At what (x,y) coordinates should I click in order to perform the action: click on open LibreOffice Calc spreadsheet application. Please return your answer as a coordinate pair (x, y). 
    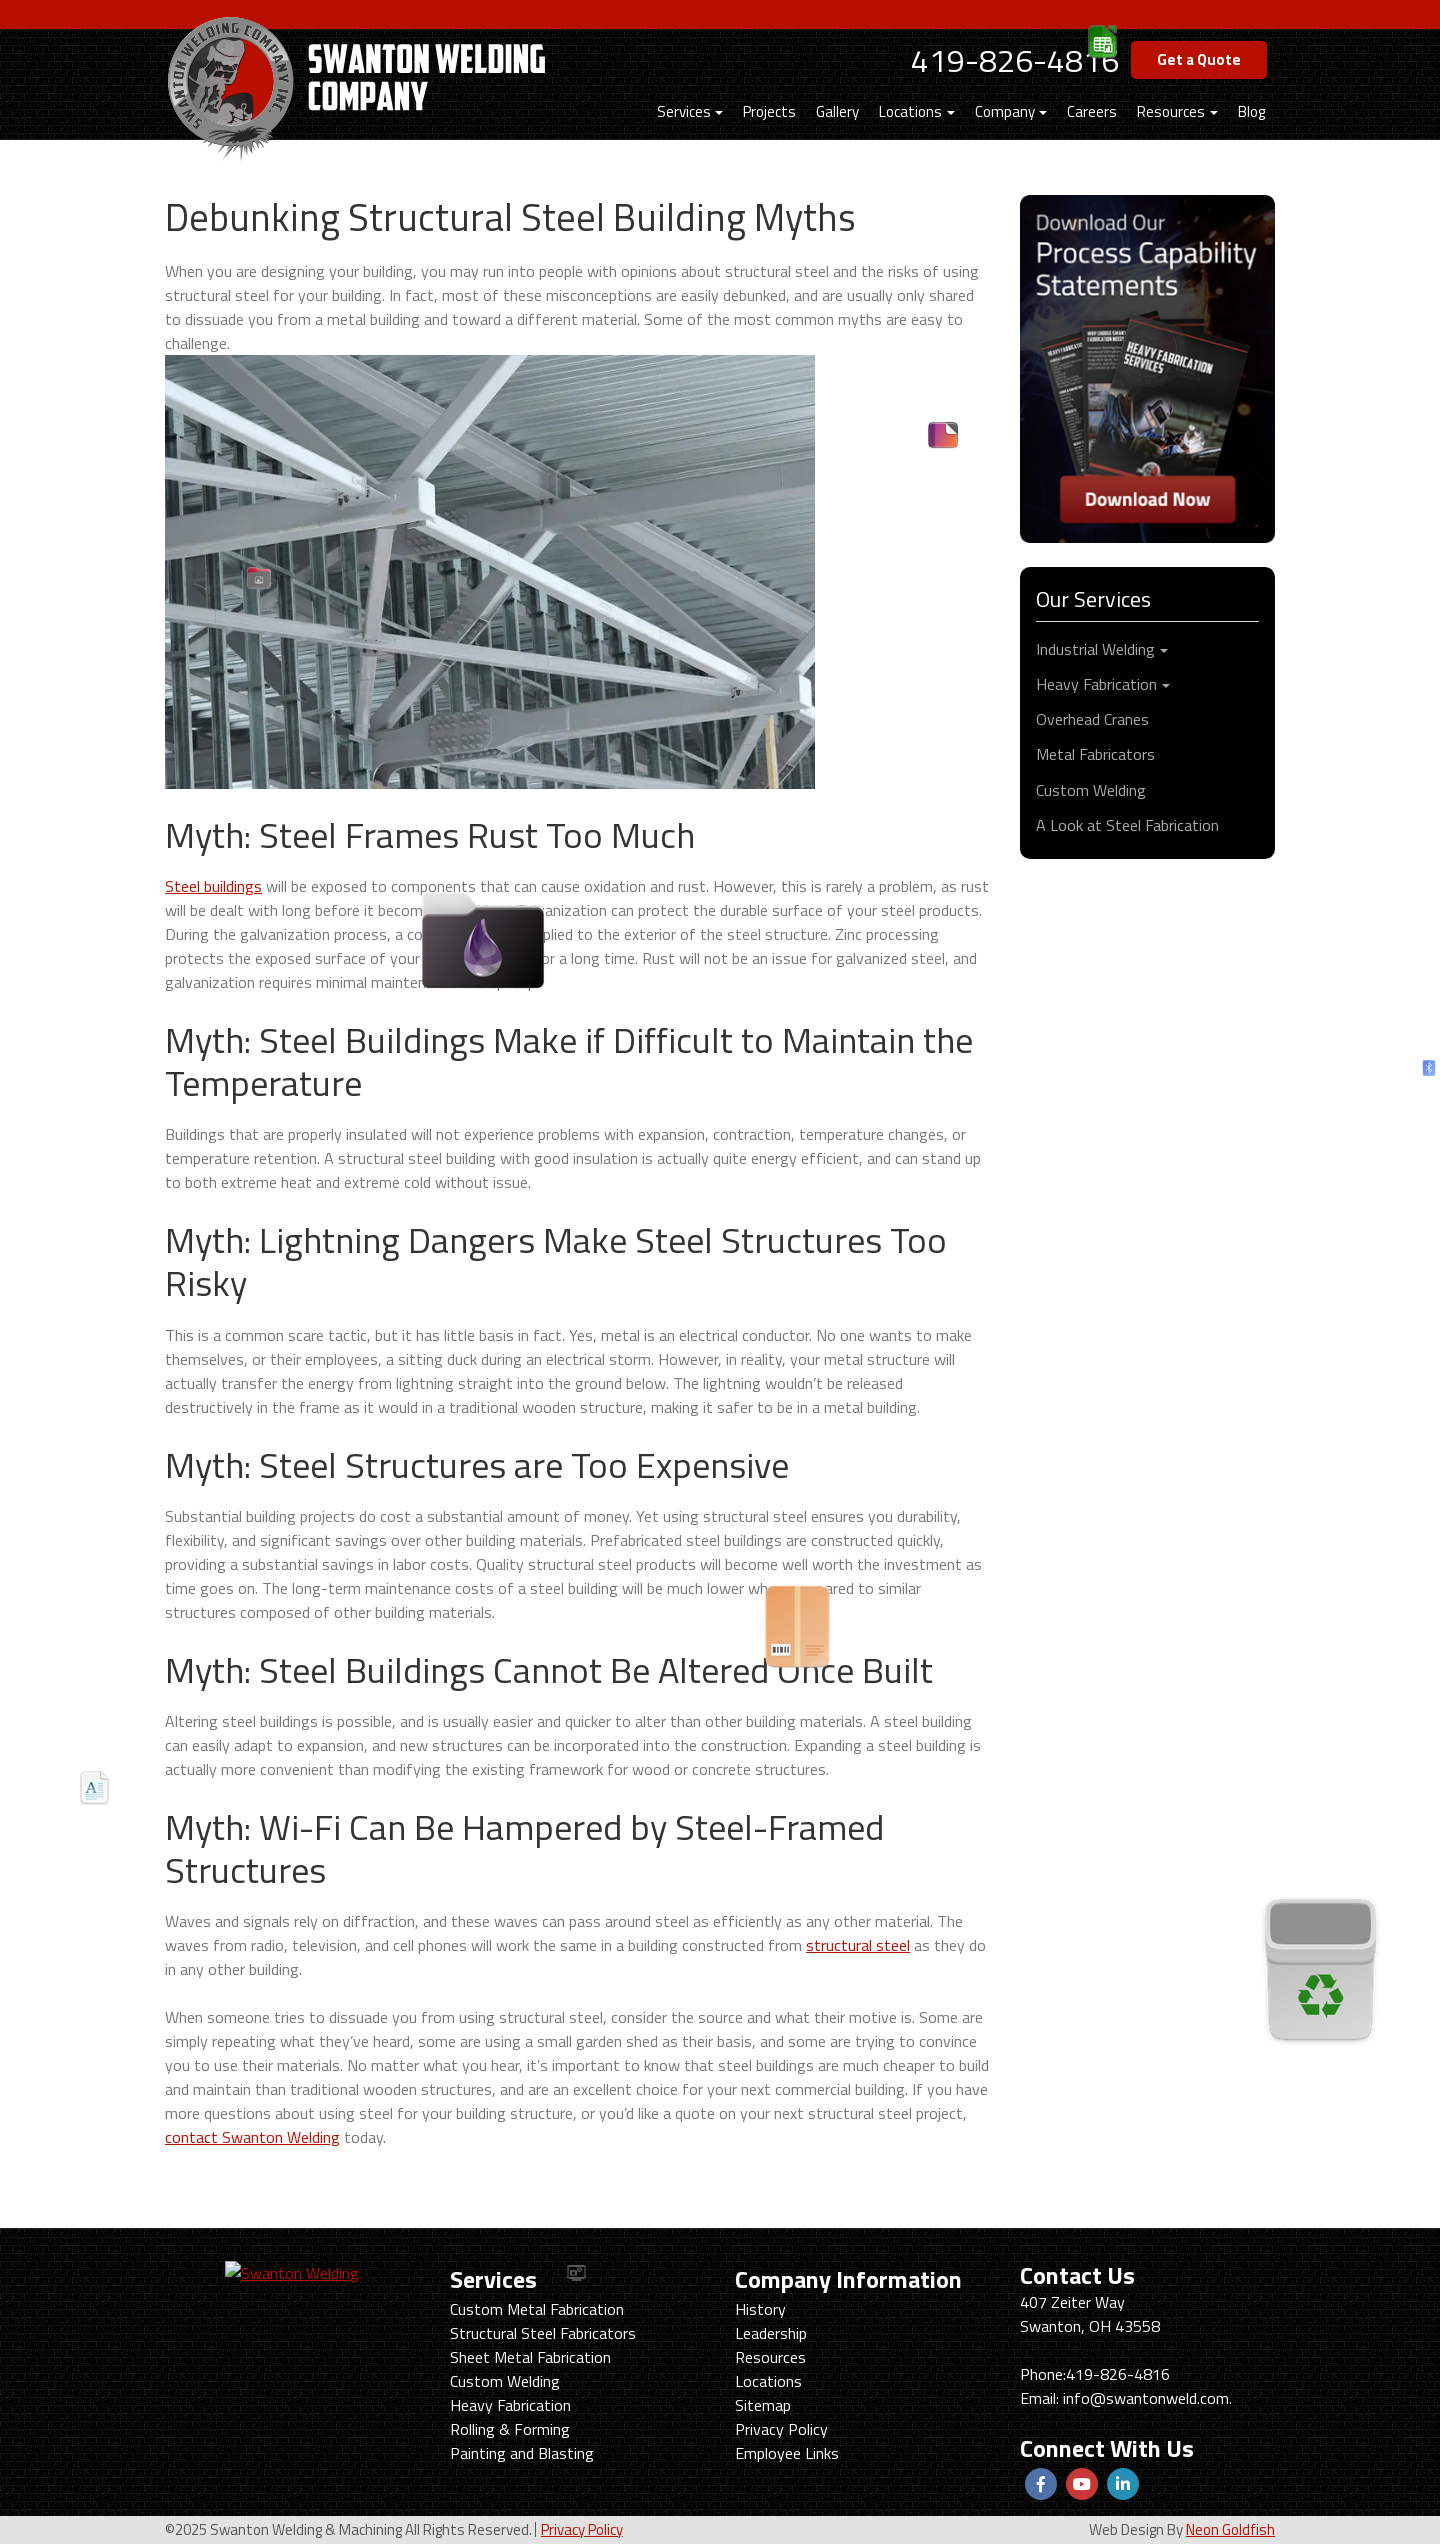
    Looking at the image, I should click on (1102, 41).